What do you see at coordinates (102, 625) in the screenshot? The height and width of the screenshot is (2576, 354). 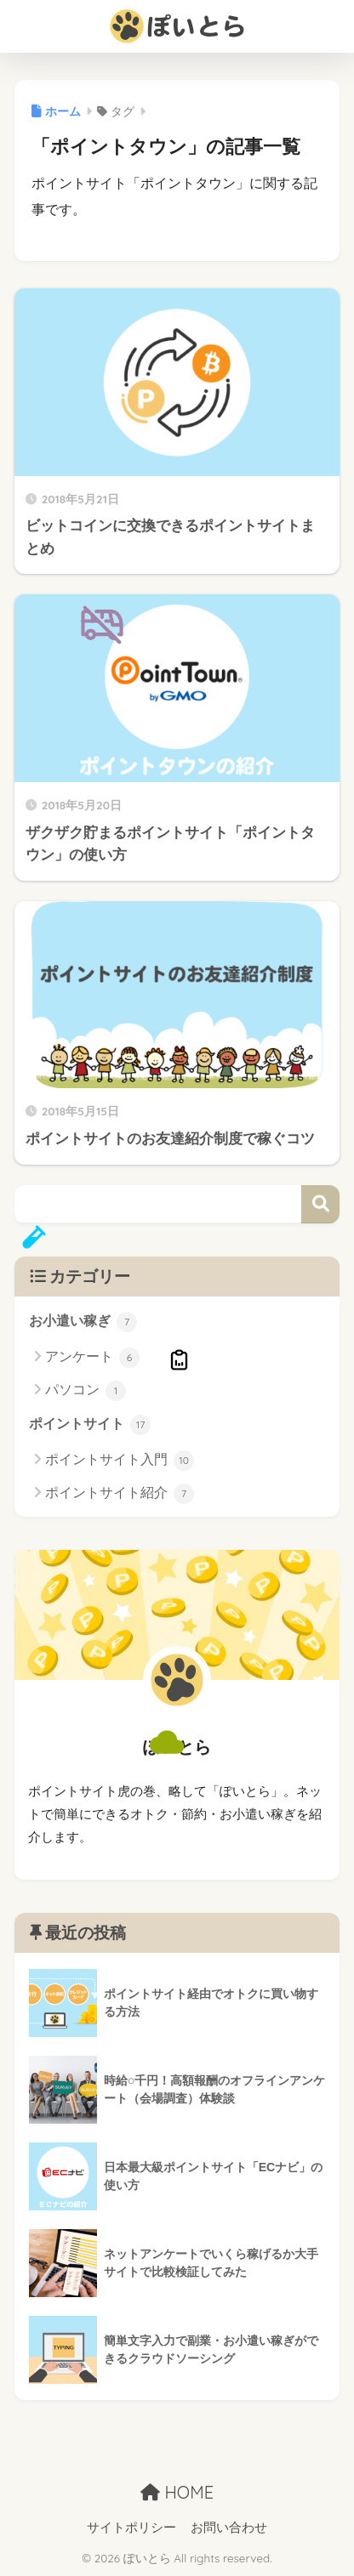 I see `bus service unavailable or cancelled` at bounding box center [102, 625].